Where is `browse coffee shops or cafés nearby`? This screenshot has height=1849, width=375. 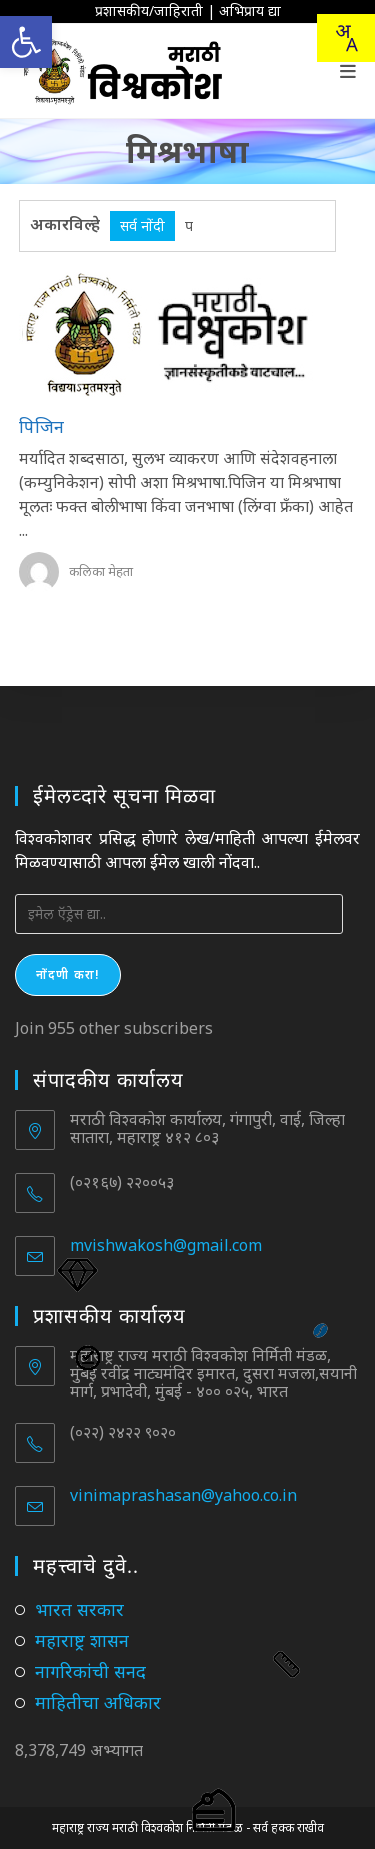
browse coffee shops or cafés nearby is located at coordinates (320, 1330).